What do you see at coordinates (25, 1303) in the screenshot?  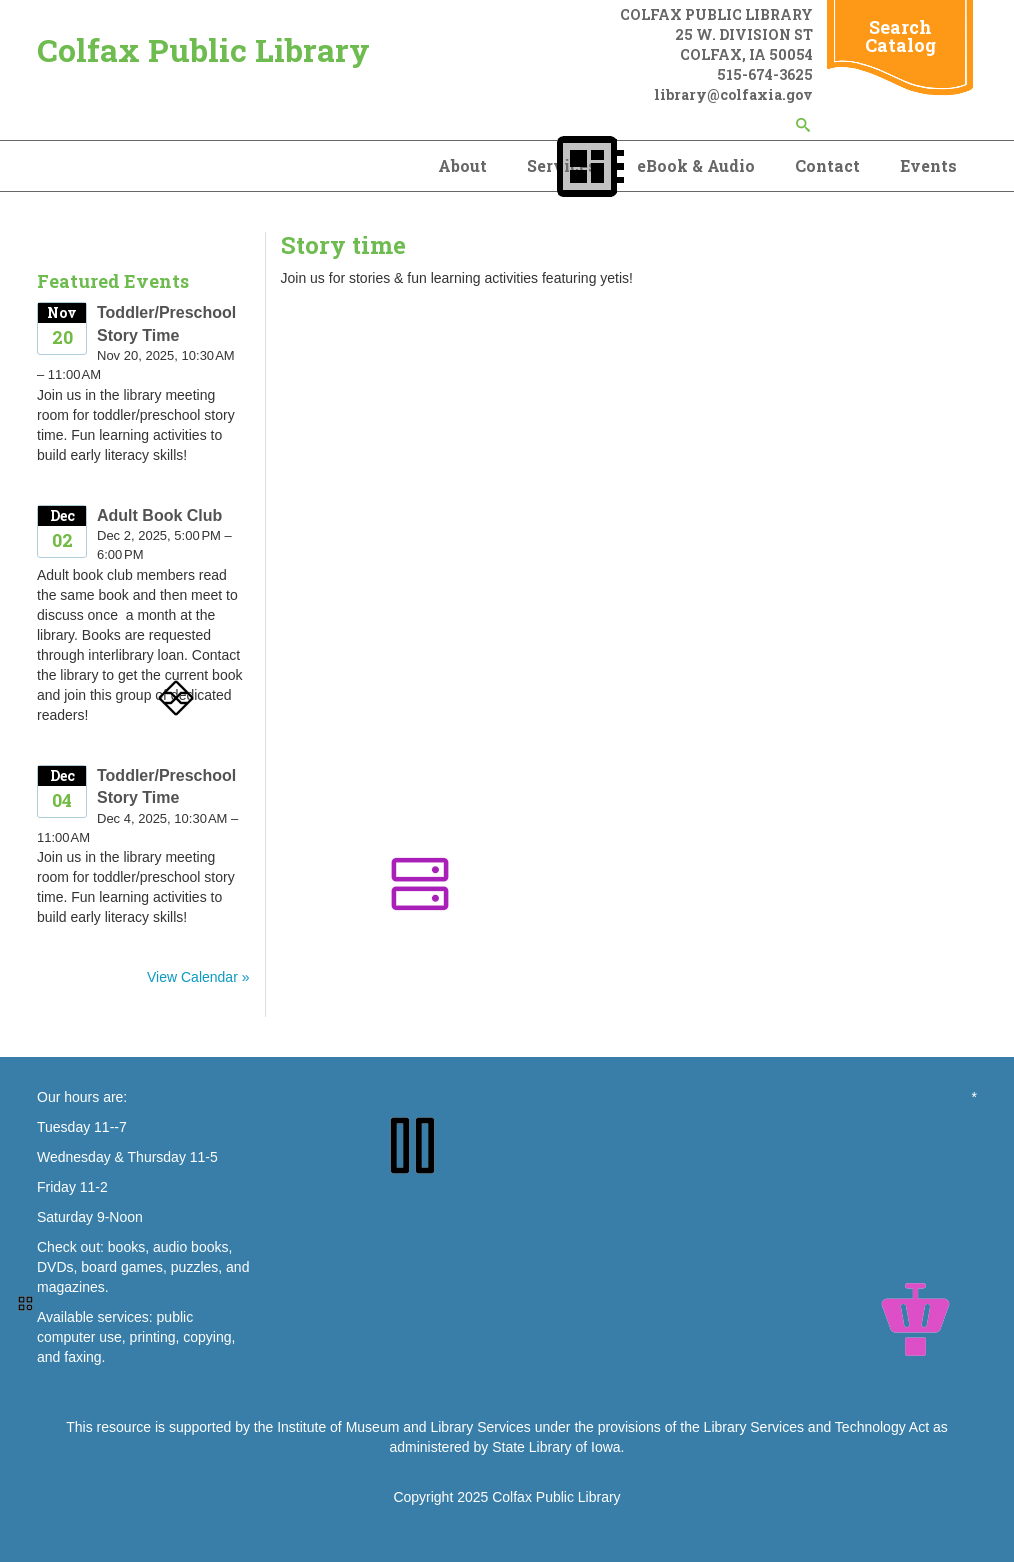 I see `browse categories or sections` at bounding box center [25, 1303].